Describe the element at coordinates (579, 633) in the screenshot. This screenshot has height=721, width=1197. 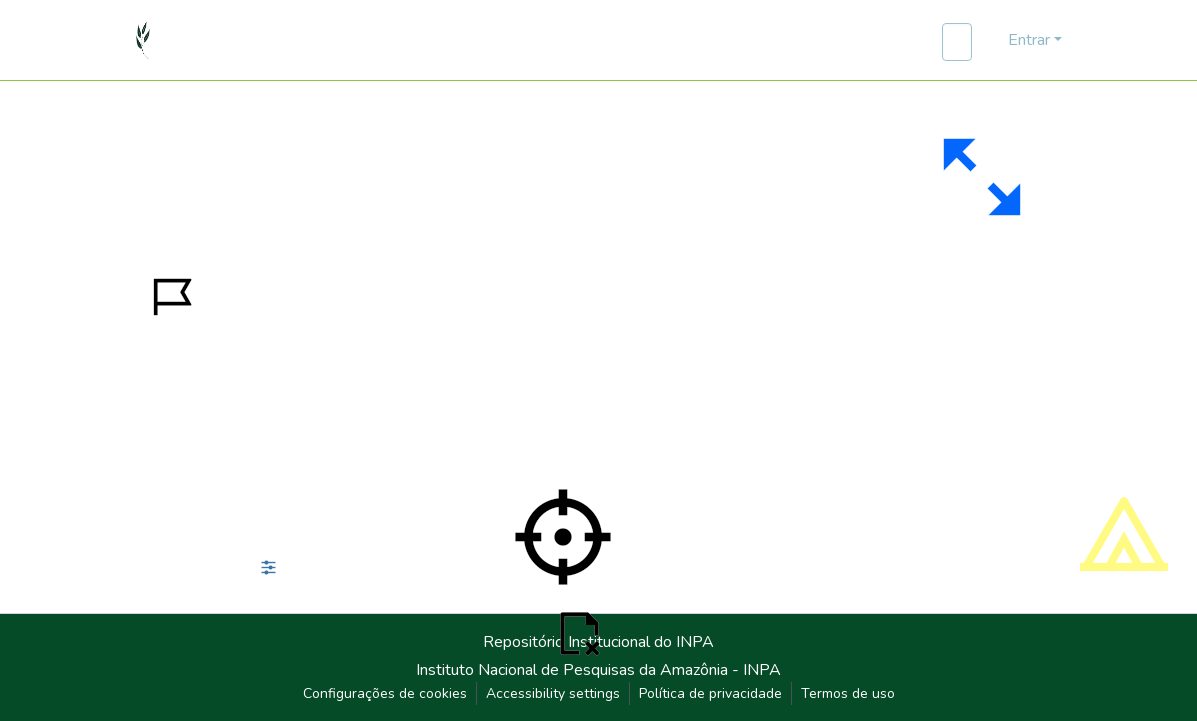
I see `close the current document` at that location.